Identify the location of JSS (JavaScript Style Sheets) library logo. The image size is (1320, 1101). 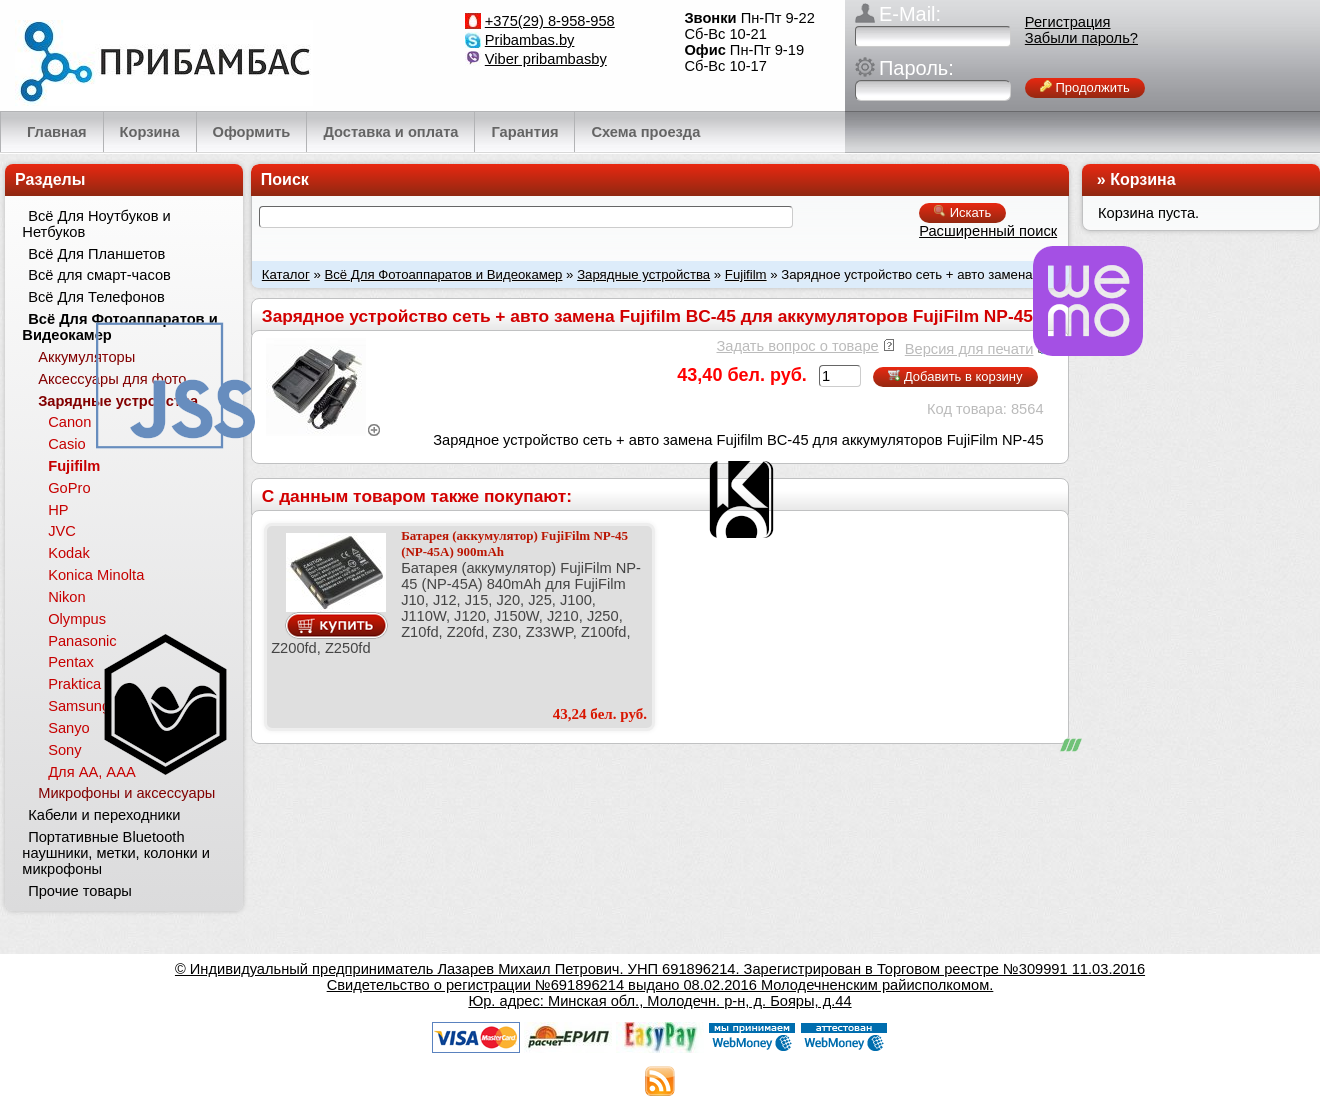
(175, 385).